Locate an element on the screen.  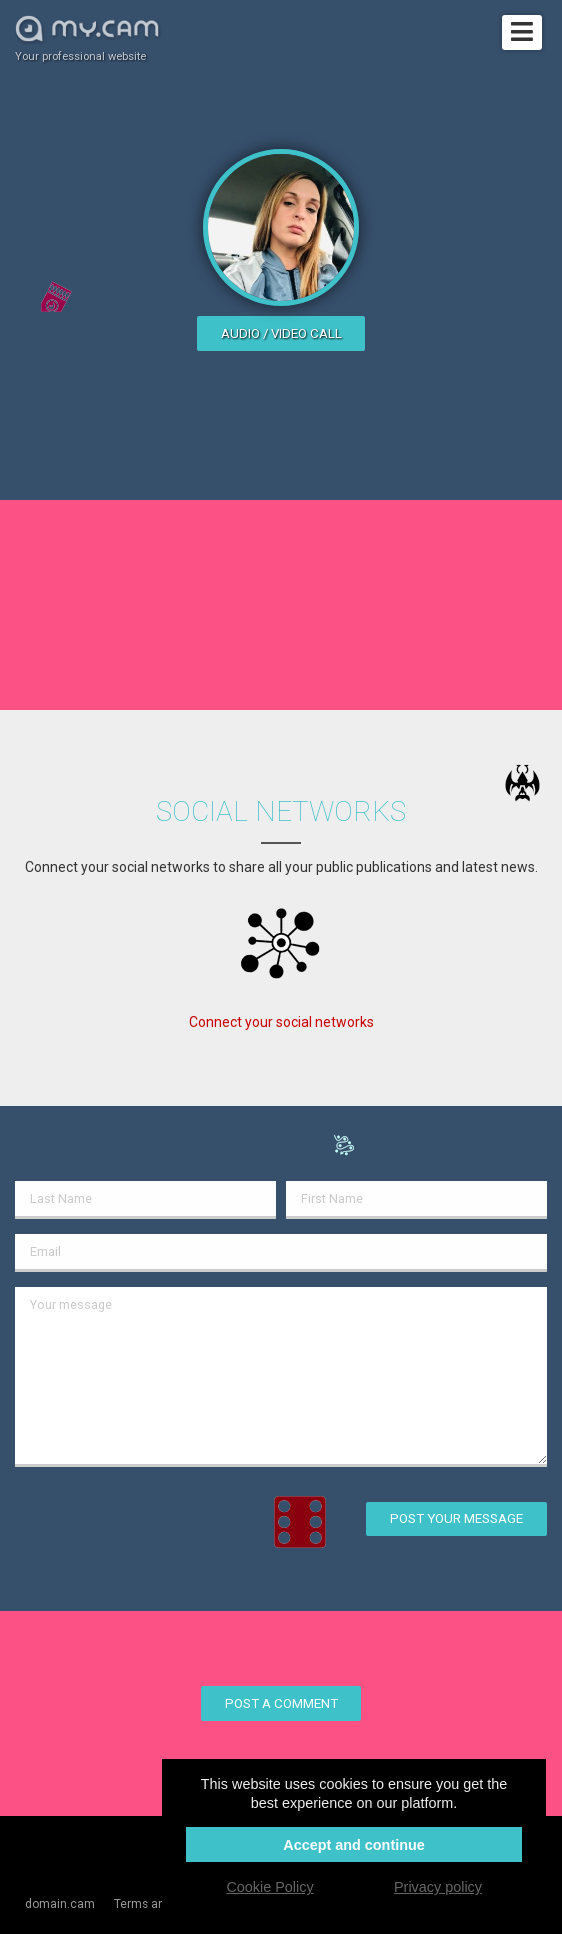
fire or flame-related tools in a survival game is located at coordinates (56, 296).